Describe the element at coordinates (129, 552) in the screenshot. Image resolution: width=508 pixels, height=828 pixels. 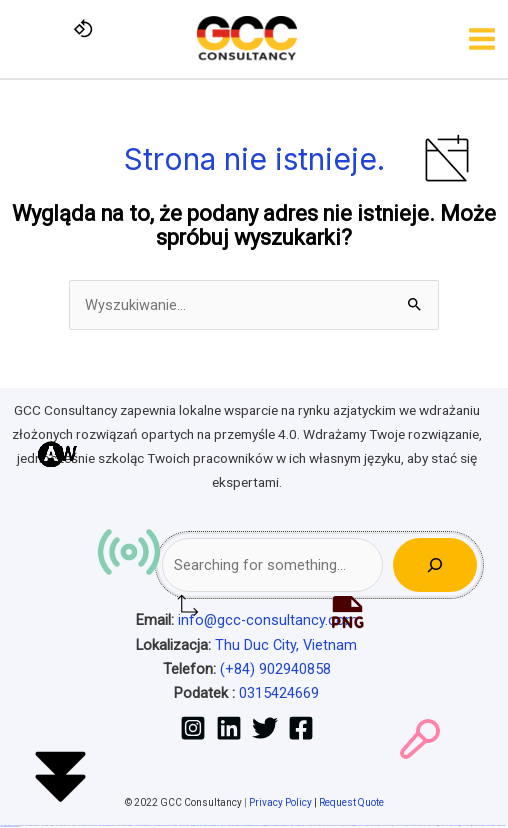
I see `access radio or audio streaming` at that location.